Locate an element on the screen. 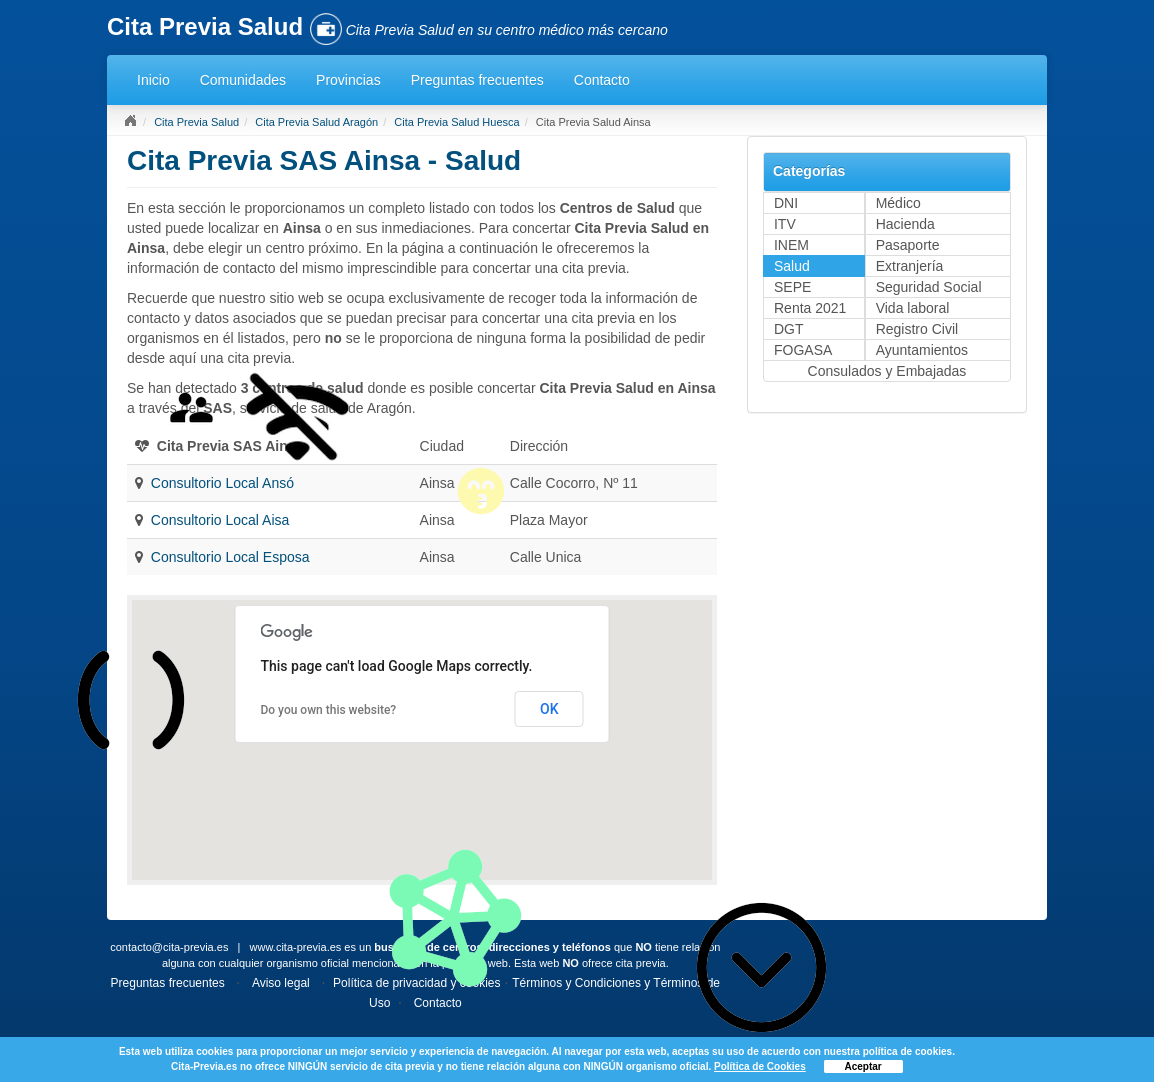  expand dropdown menu or content is located at coordinates (761, 967).